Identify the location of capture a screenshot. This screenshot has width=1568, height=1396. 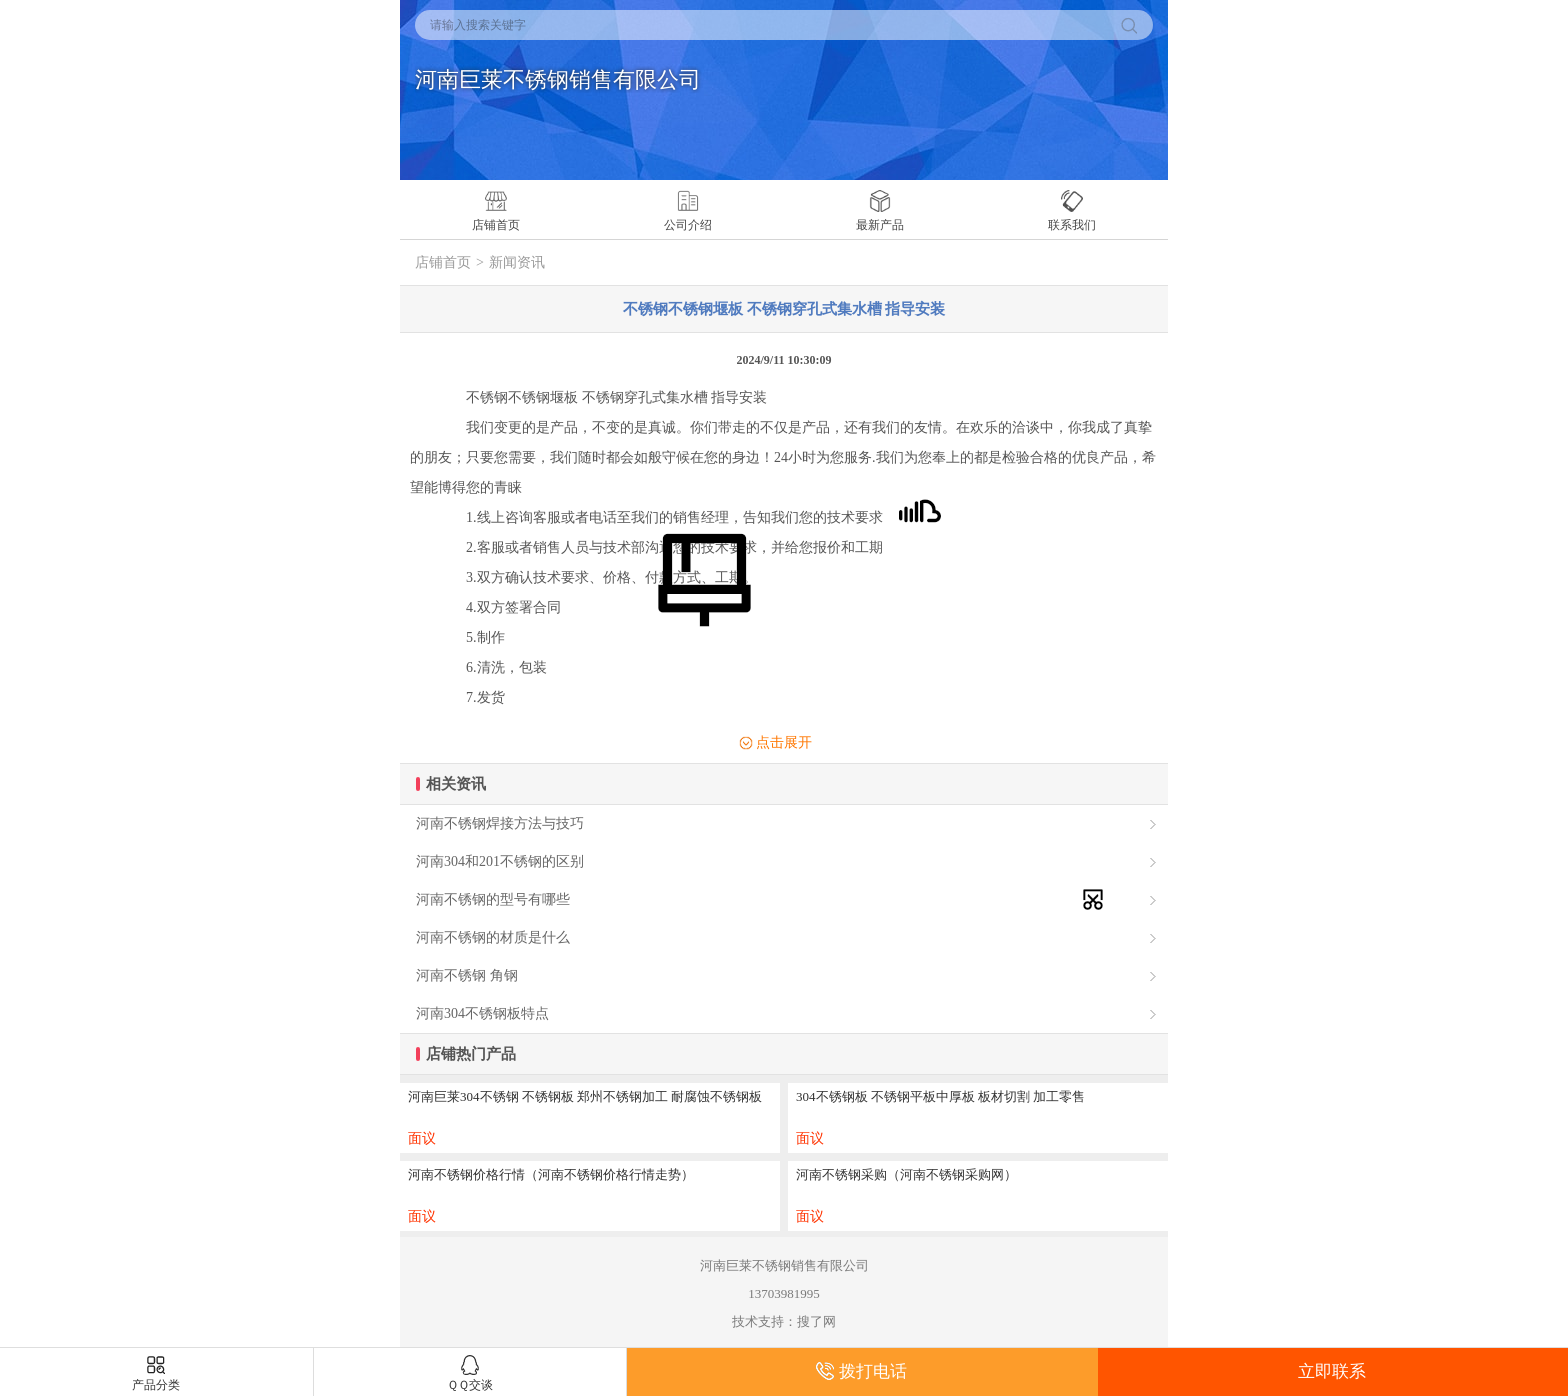
(1093, 899).